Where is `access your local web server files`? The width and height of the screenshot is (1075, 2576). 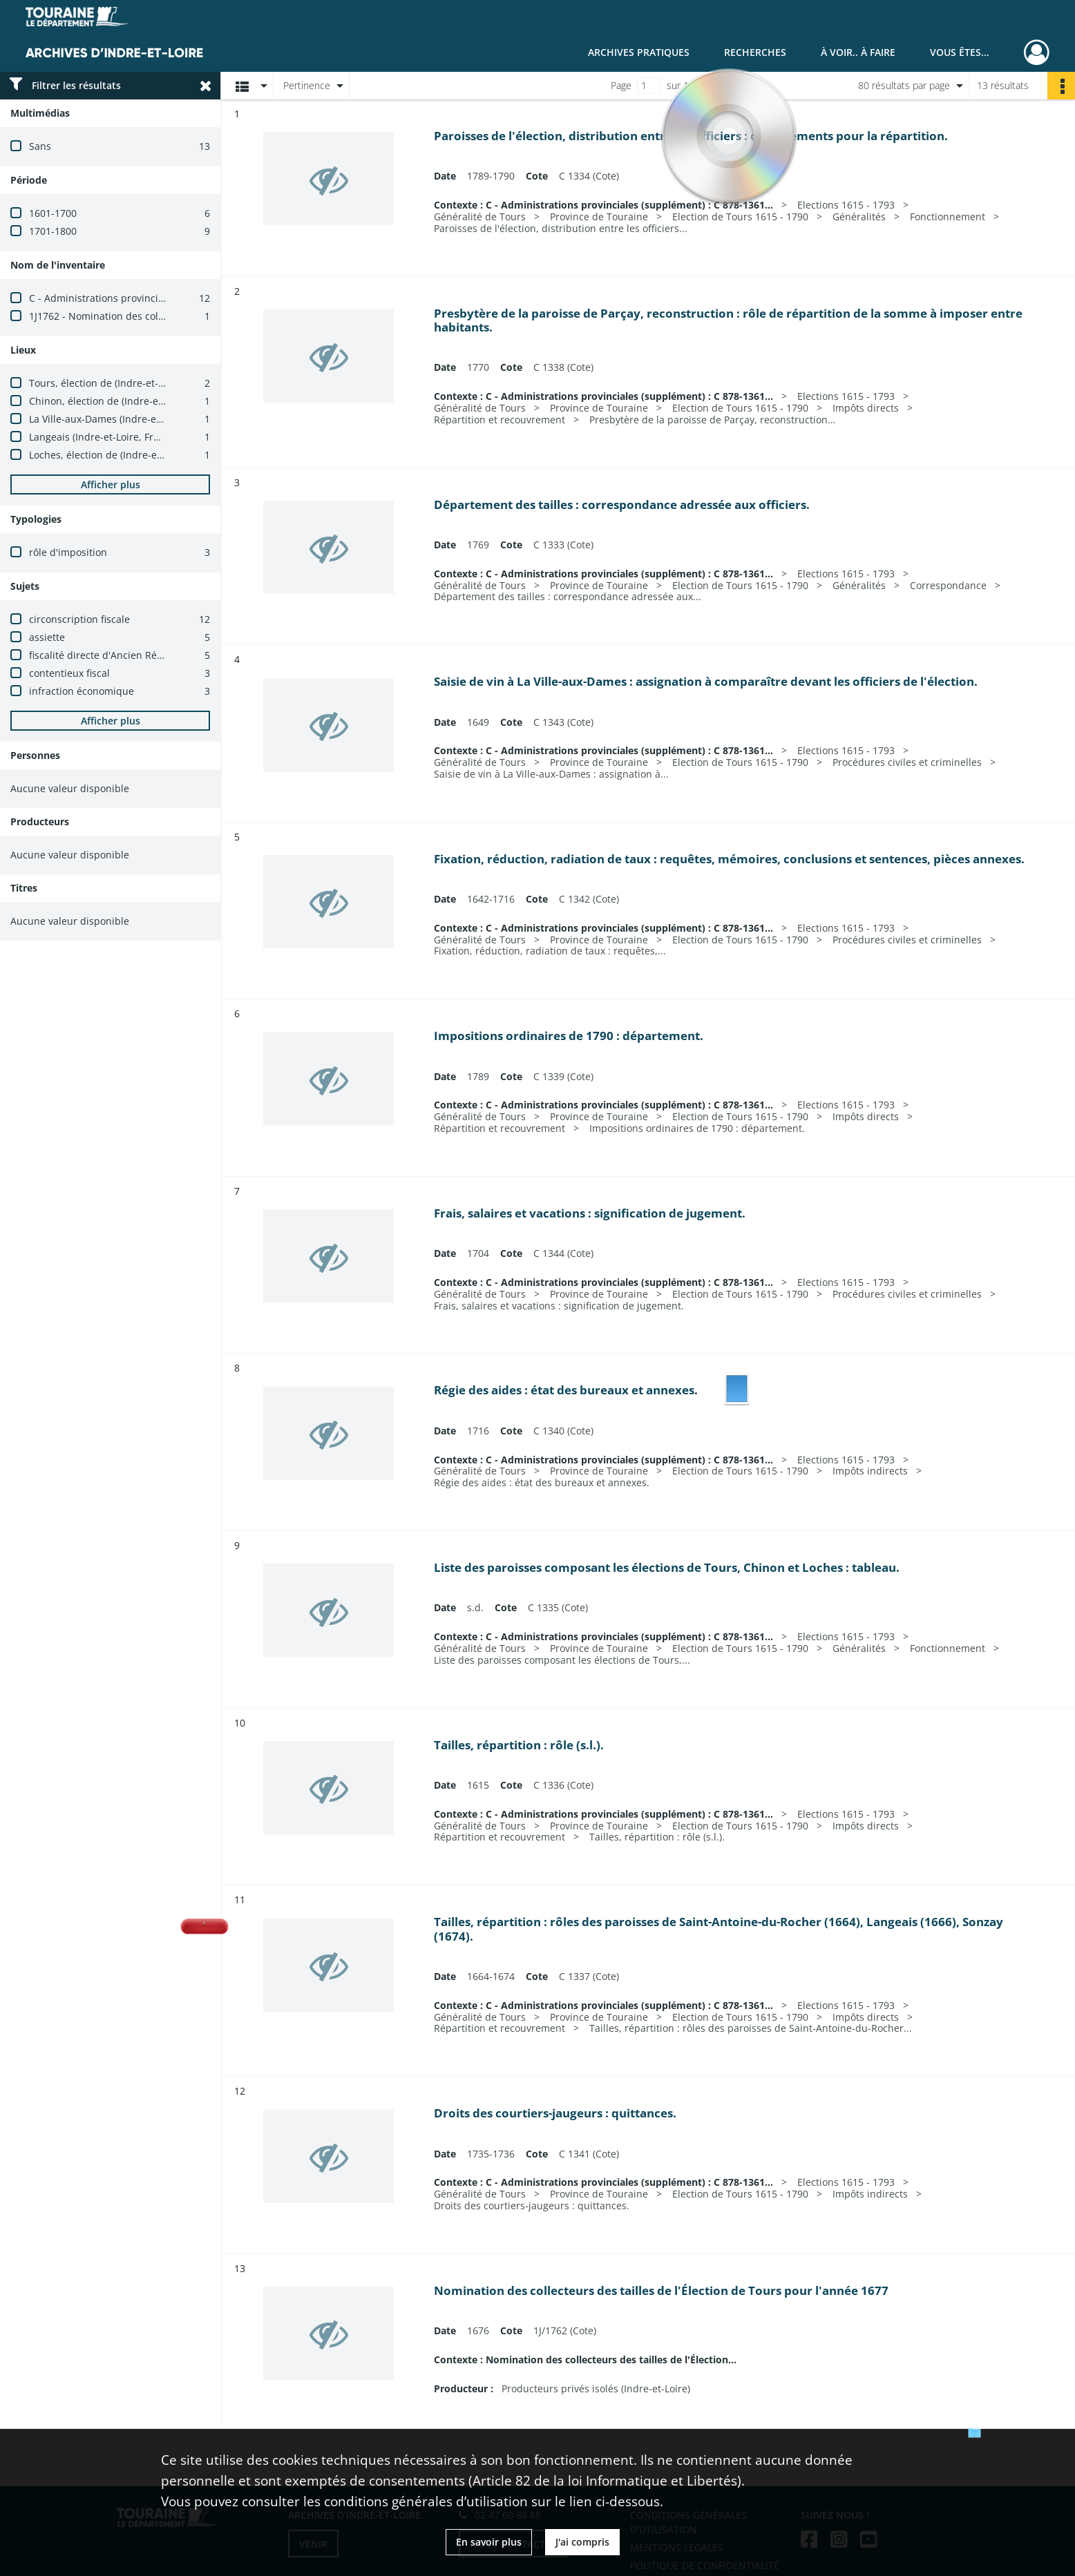 access your local web server files is located at coordinates (974, 2432).